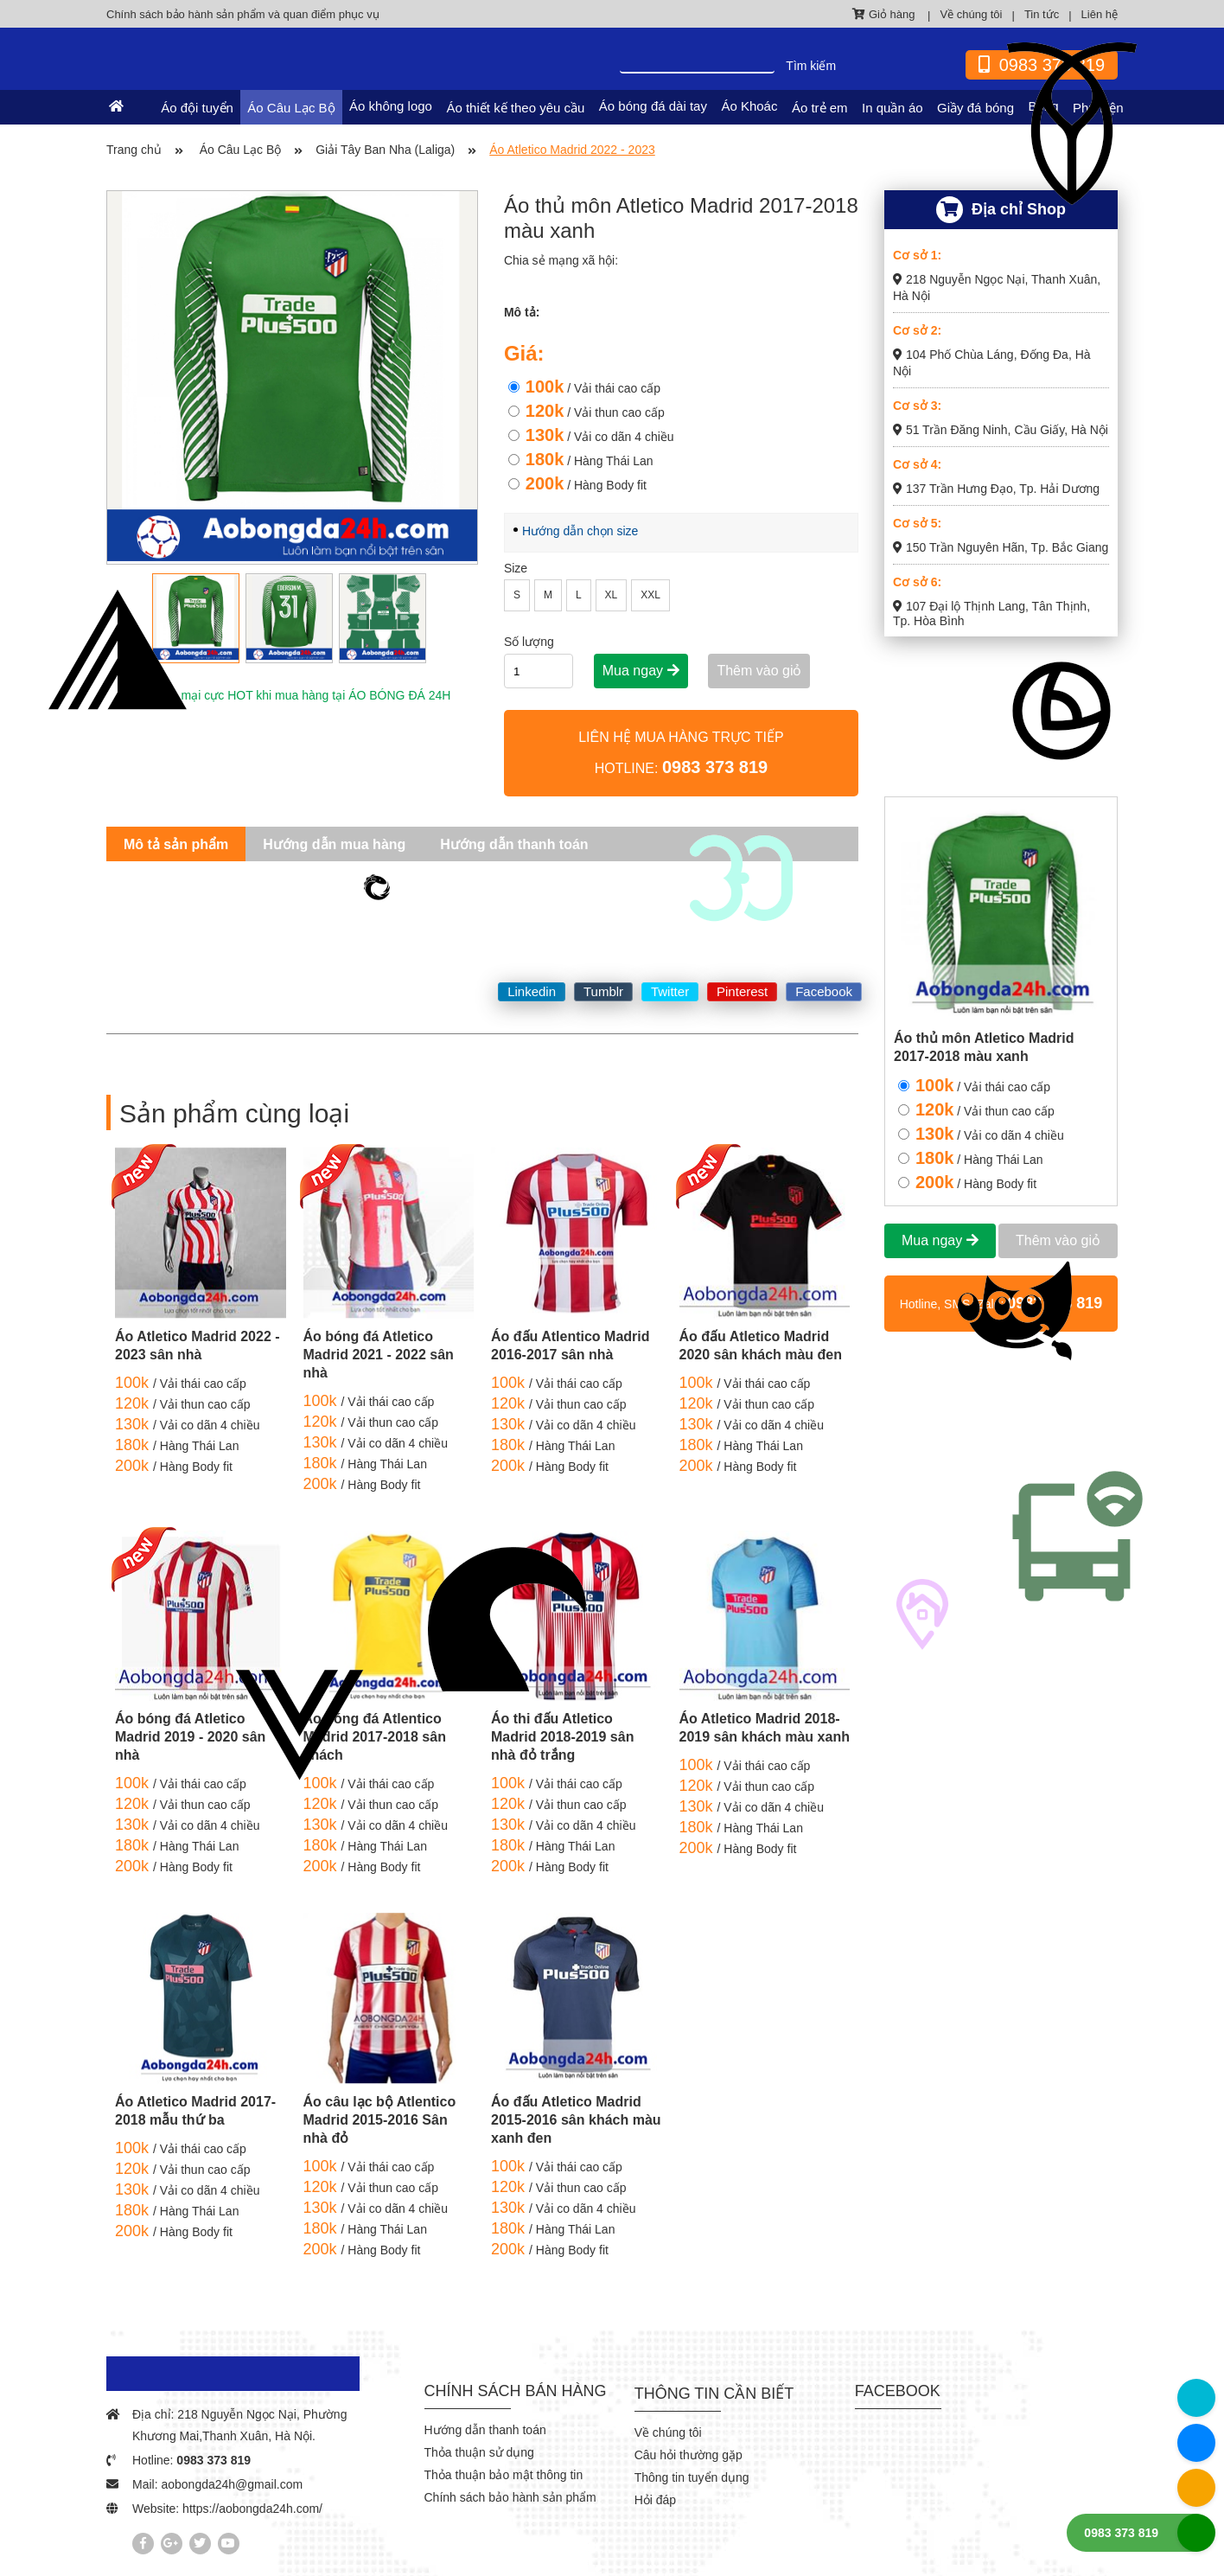  I want to click on open OctoPrint 3D printer management interface, so click(507, 1619).